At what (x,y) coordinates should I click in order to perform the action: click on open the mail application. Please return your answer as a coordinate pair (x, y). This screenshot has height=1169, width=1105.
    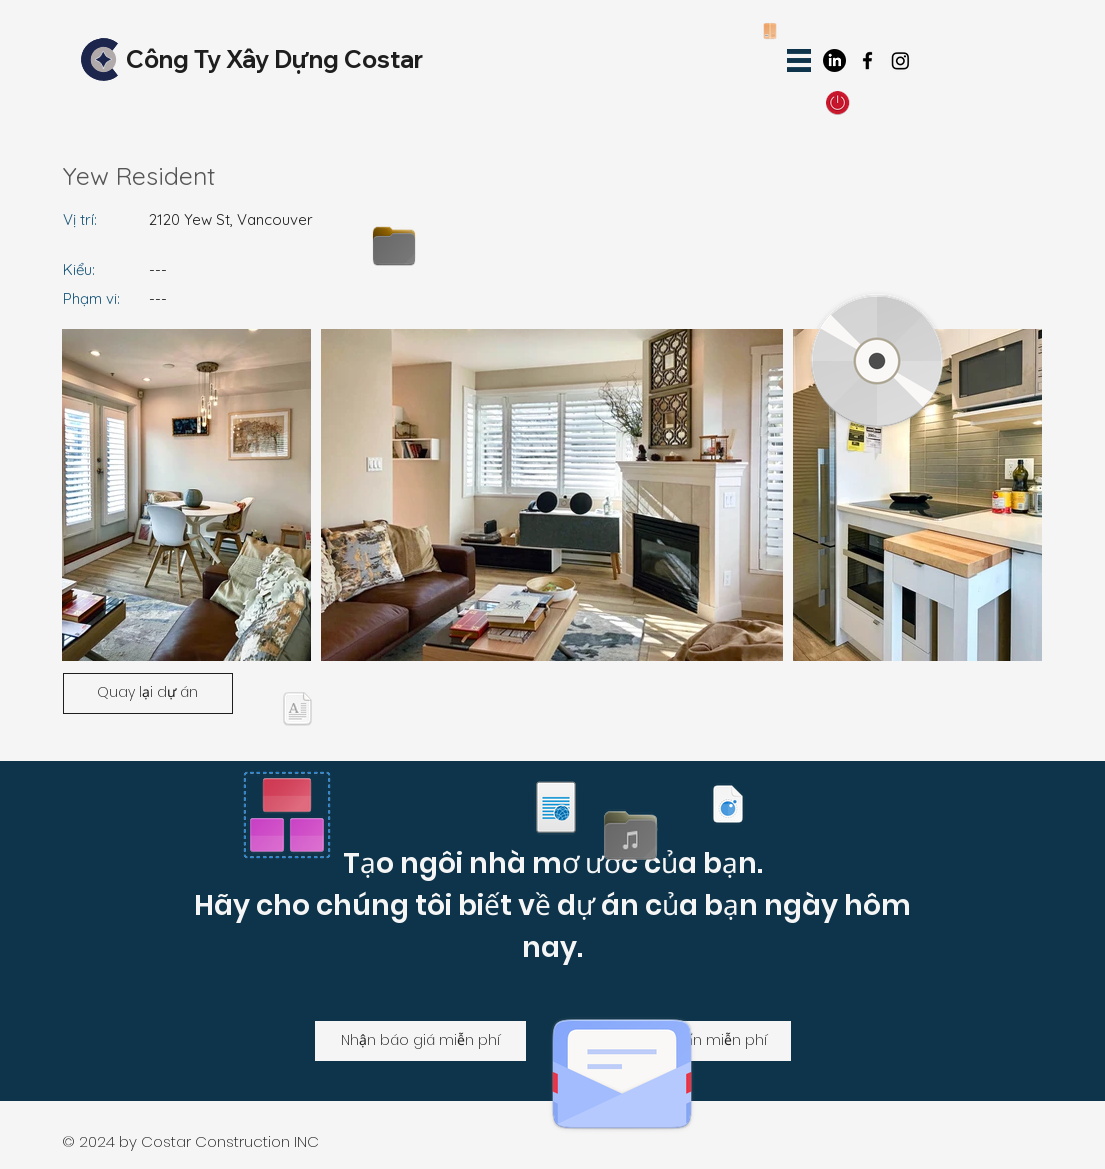
    Looking at the image, I should click on (622, 1074).